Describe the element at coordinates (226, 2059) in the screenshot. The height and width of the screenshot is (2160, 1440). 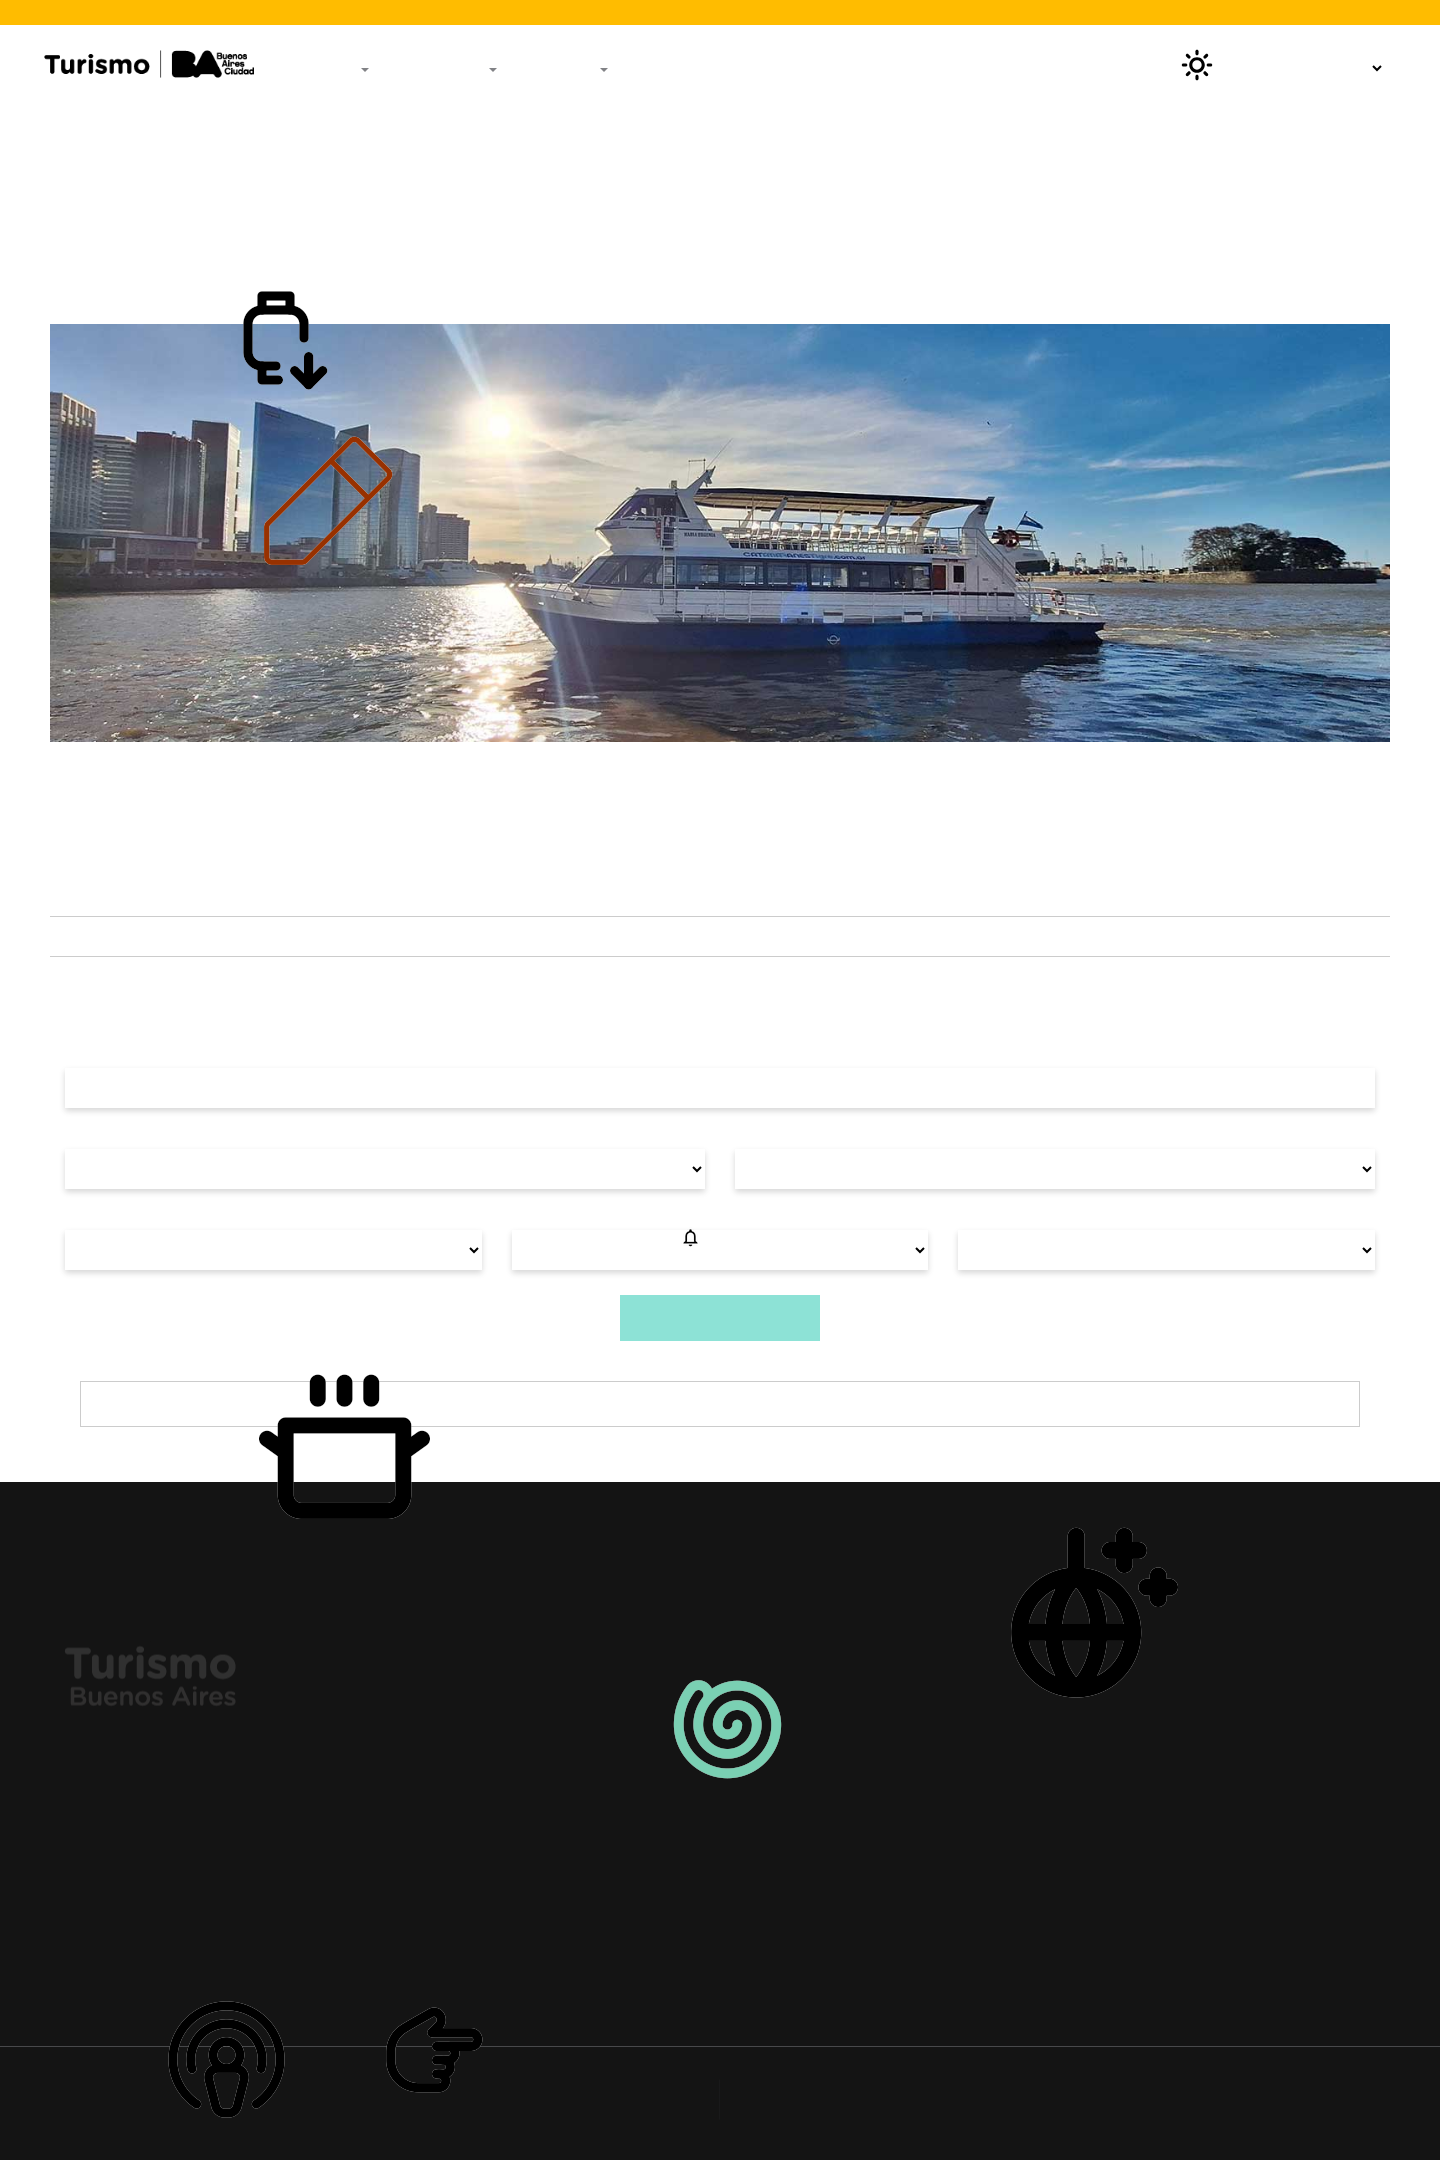
I see `open apple podcasts` at that location.